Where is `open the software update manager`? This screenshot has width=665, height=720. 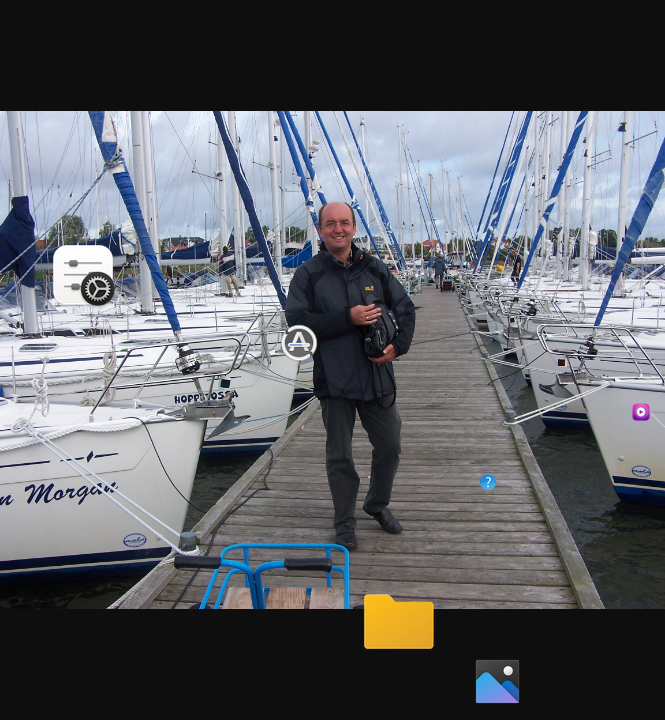 open the software update manager is located at coordinates (299, 343).